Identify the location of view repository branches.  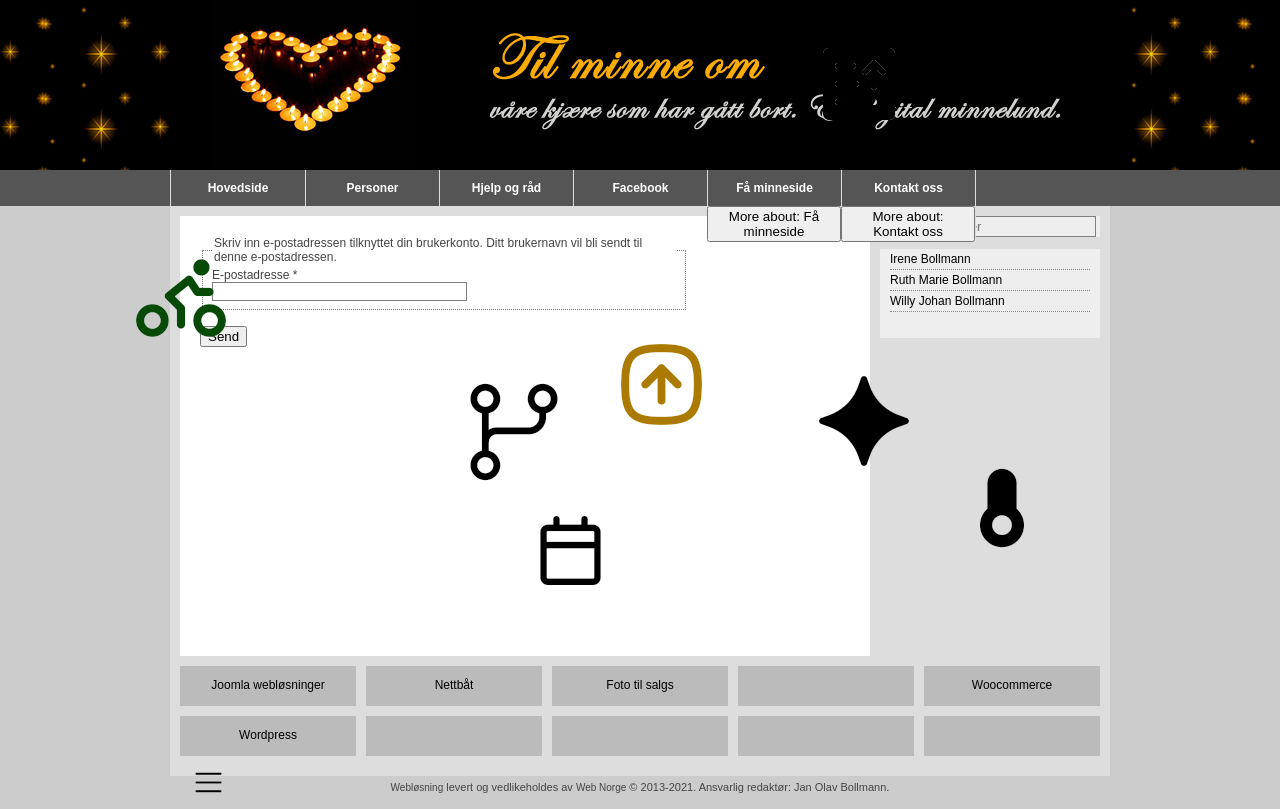
(514, 432).